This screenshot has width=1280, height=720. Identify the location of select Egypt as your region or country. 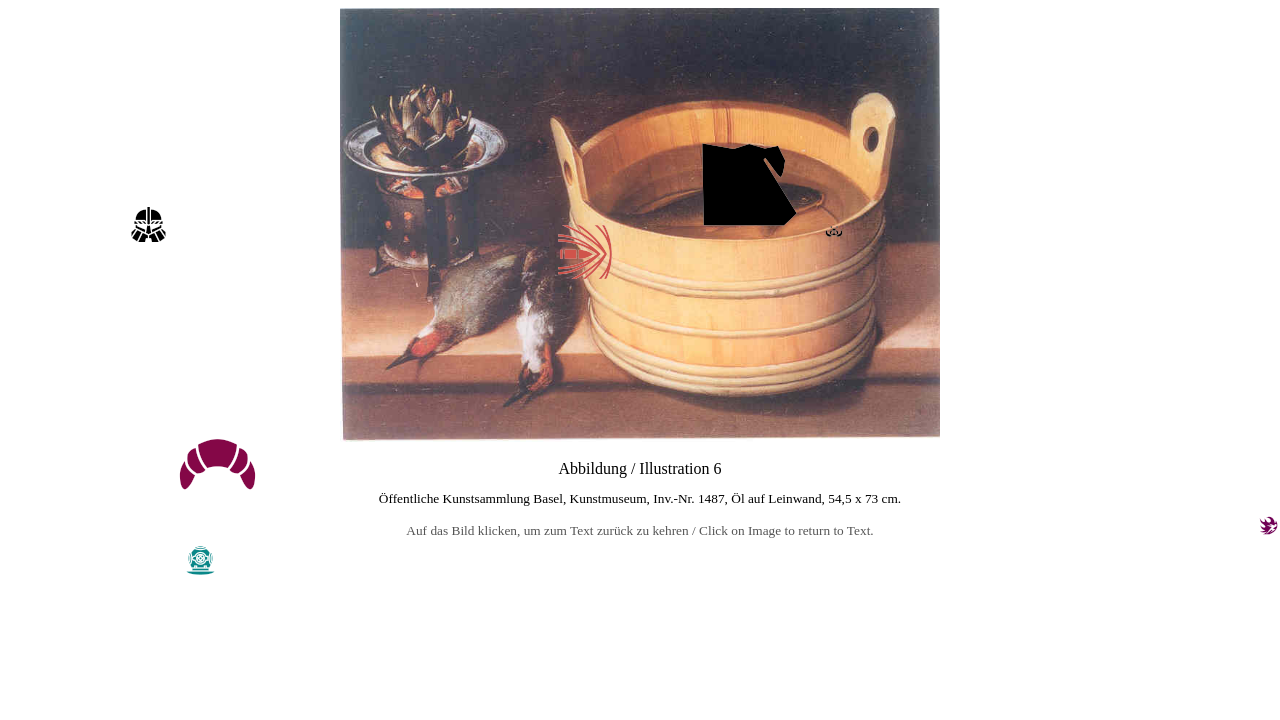
(749, 184).